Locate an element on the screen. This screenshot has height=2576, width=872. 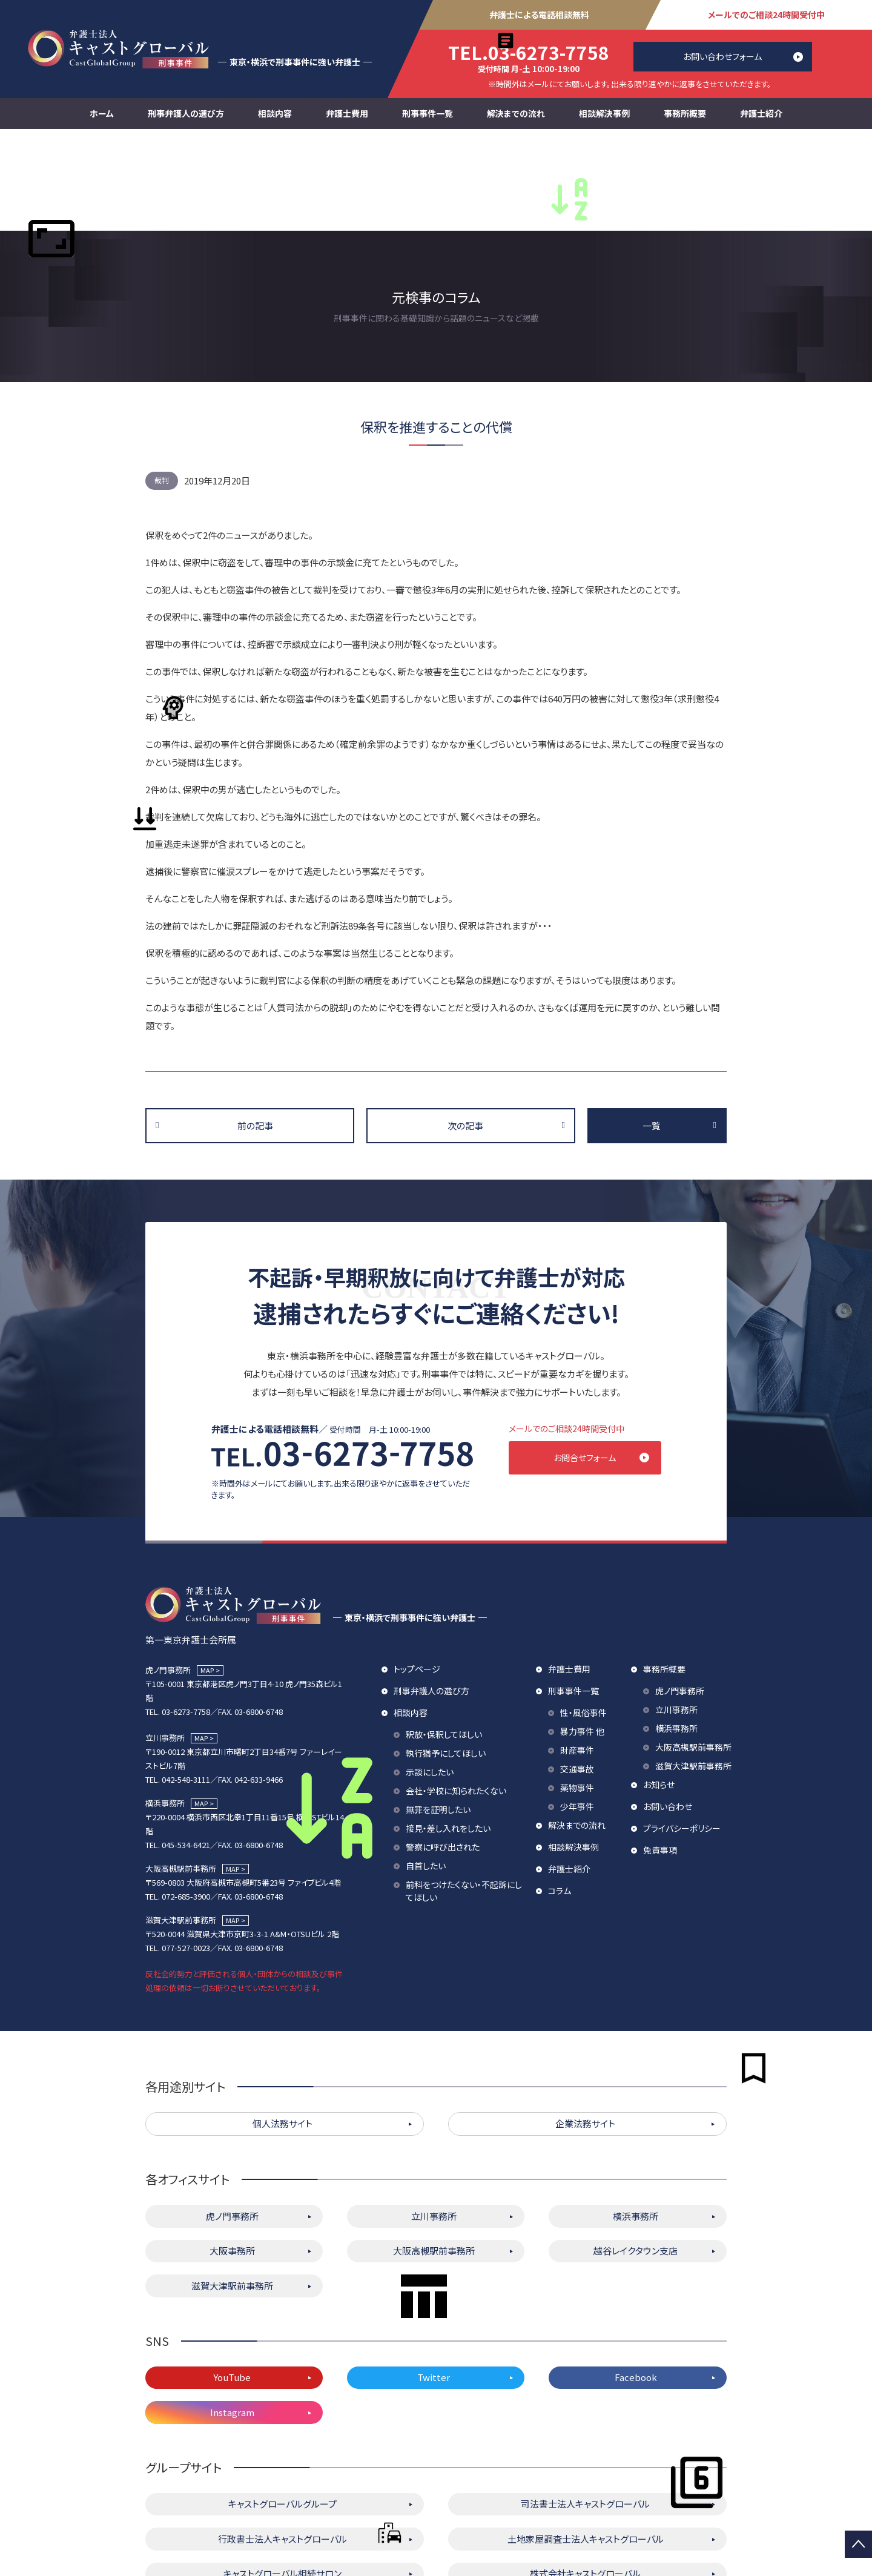
download all items to device is located at coordinates (145, 819).